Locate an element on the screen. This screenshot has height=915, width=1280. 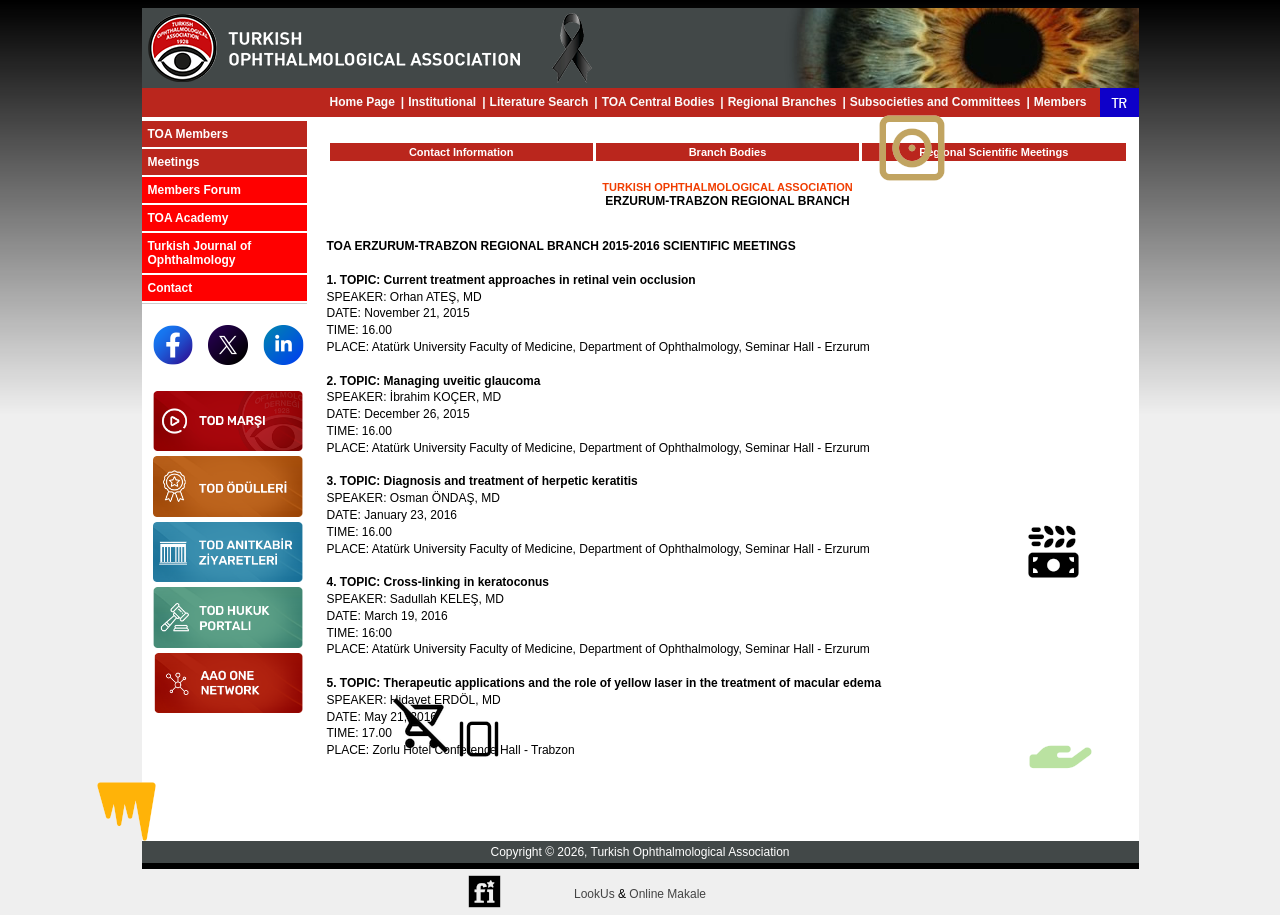
indicates freezing or cold weather conditions is located at coordinates (126, 811).